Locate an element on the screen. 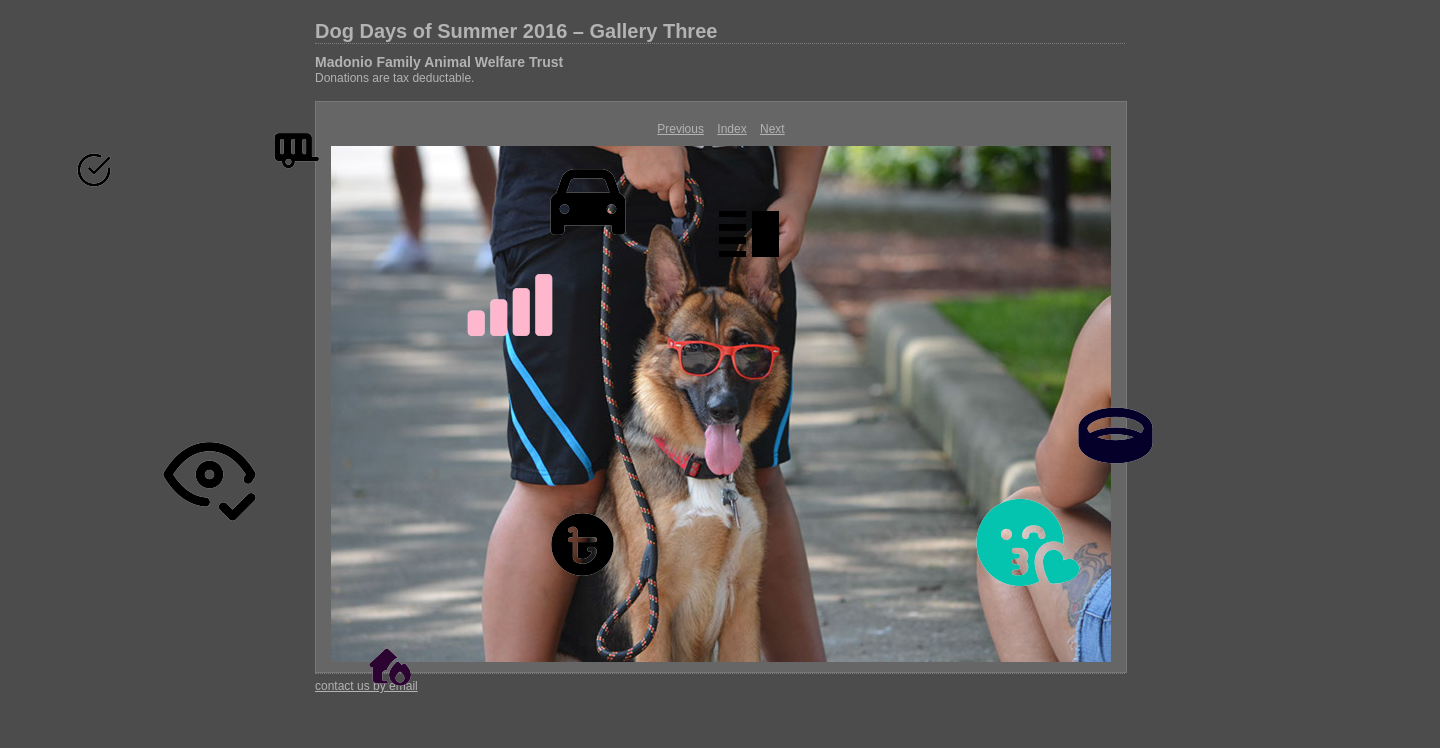  report a fire emergency at a residence is located at coordinates (389, 666).